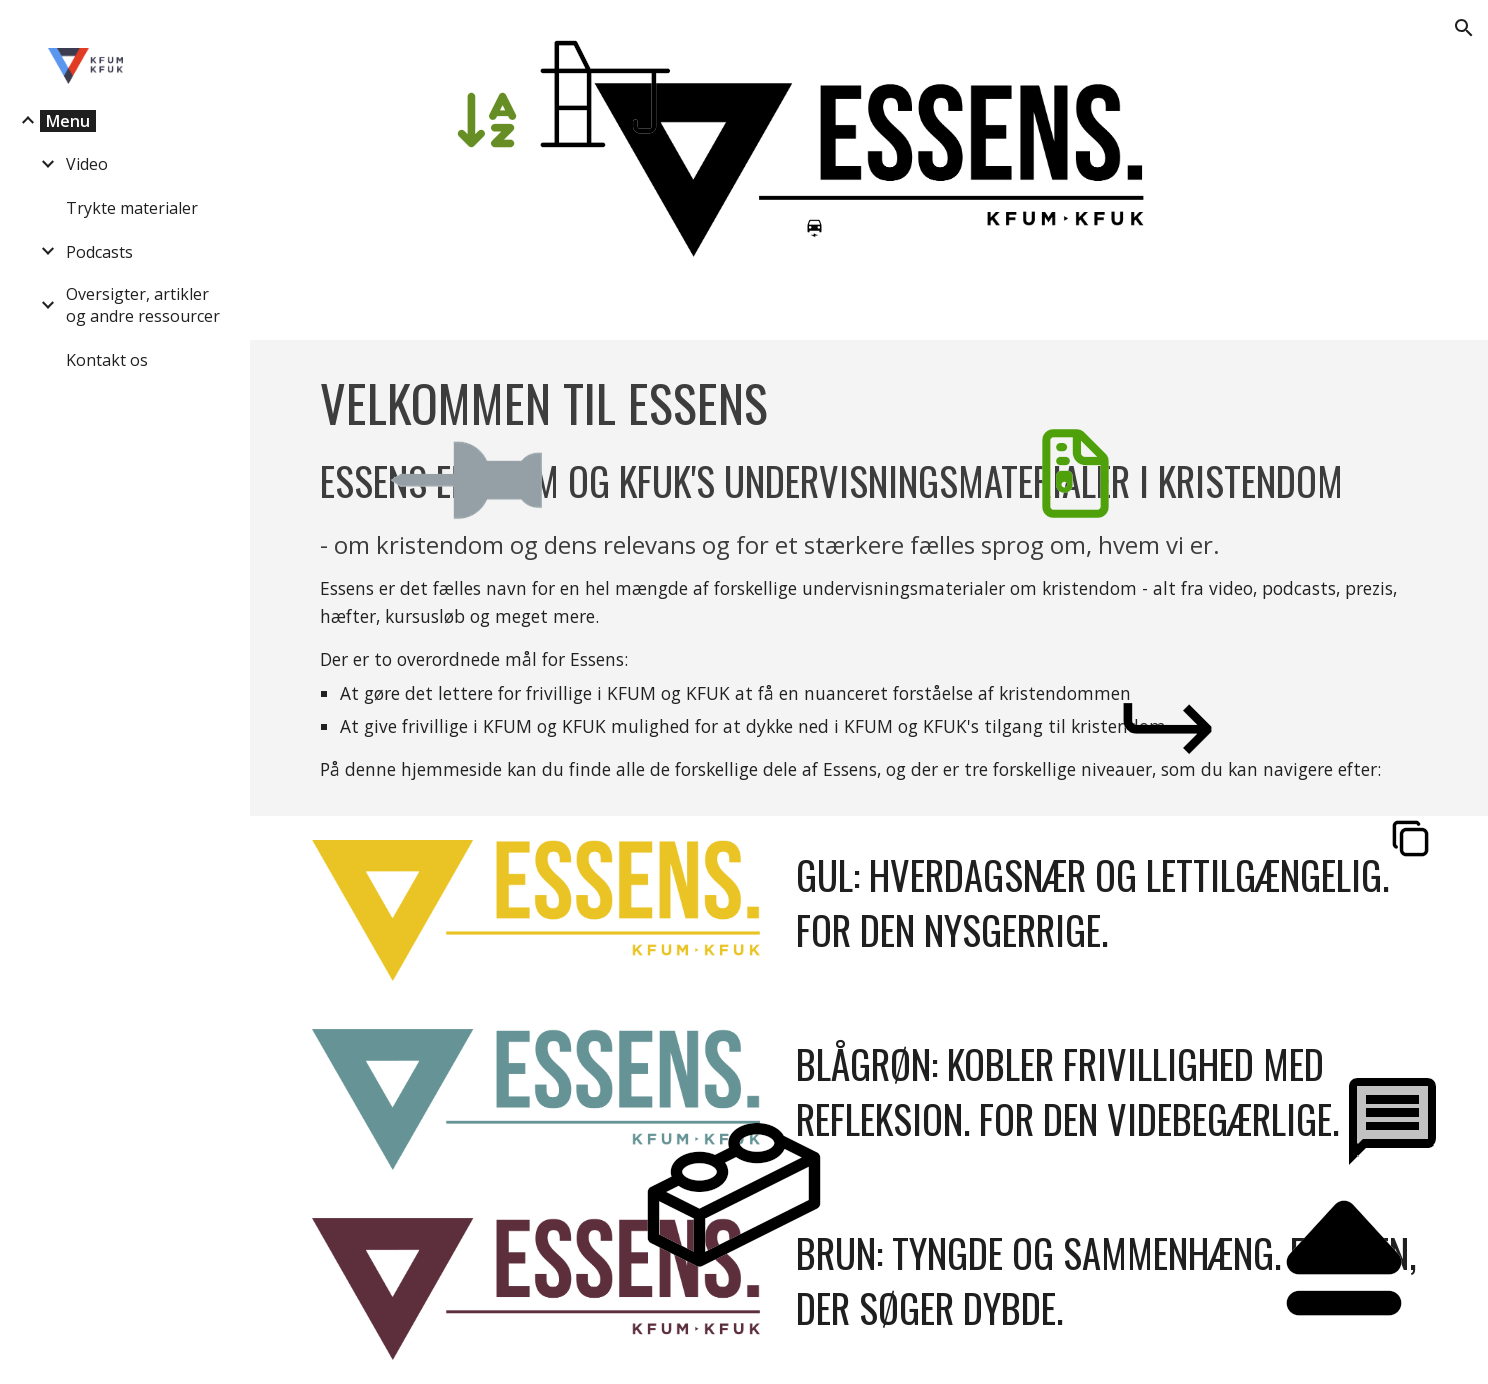 The height and width of the screenshot is (1384, 1488). What do you see at coordinates (1075, 473) in the screenshot?
I see `view compressed or archived files` at bounding box center [1075, 473].